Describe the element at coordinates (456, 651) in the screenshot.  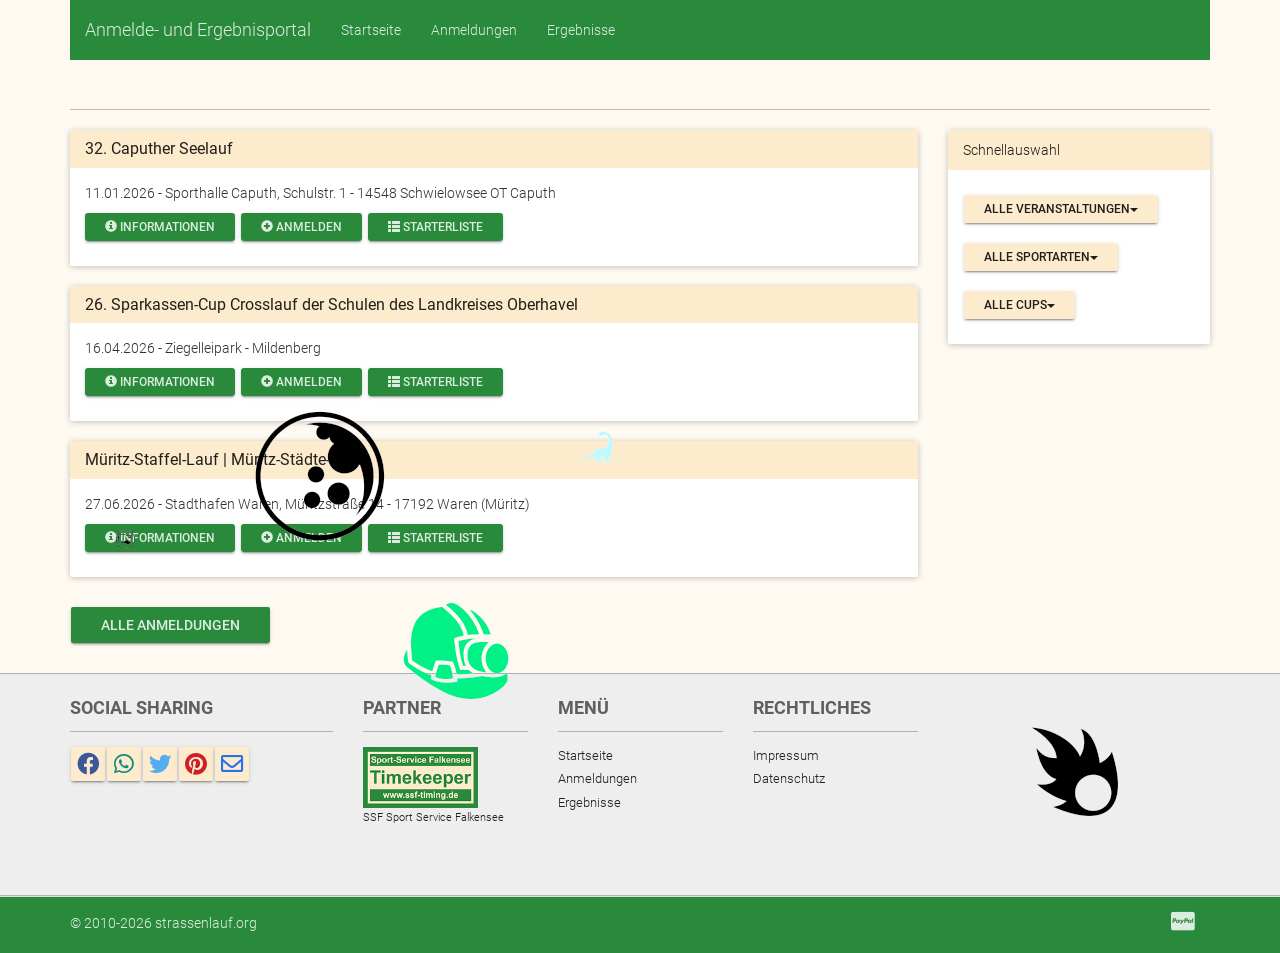
I see `mining or excavation activity in a game` at that location.